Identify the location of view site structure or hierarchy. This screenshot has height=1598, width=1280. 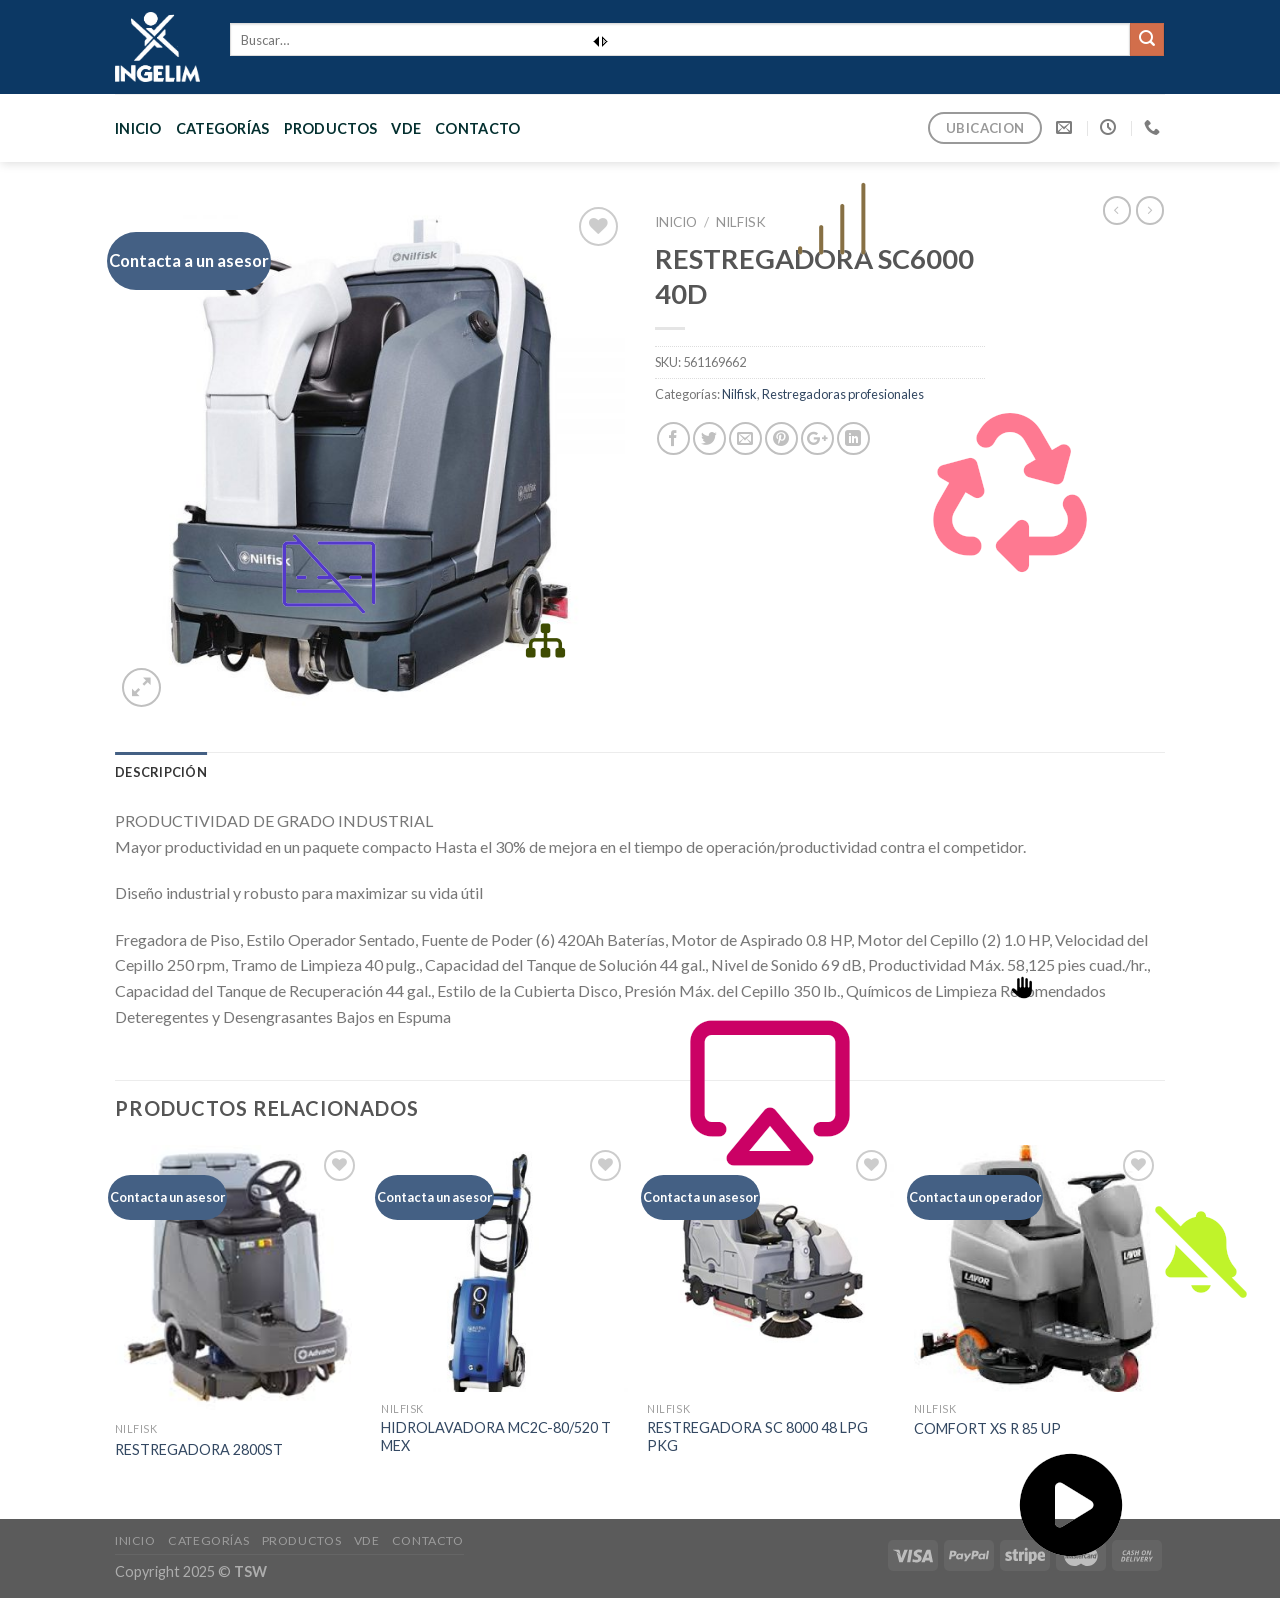
(545, 640).